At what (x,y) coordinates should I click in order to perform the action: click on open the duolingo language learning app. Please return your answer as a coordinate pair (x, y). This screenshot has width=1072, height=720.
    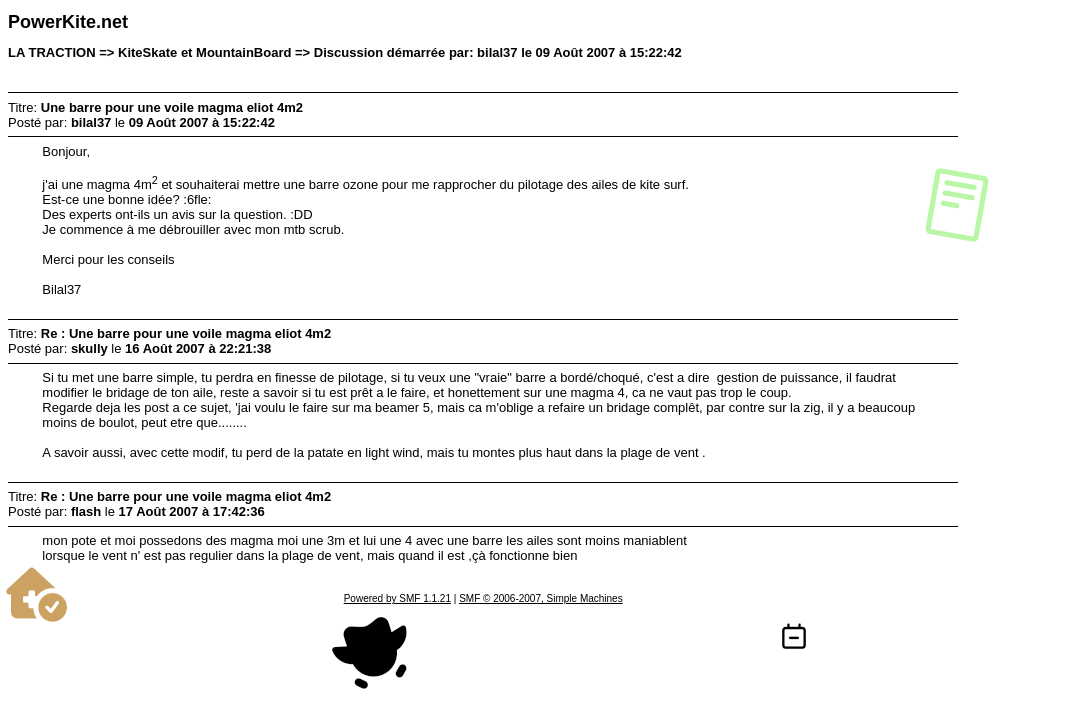
    Looking at the image, I should click on (369, 653).